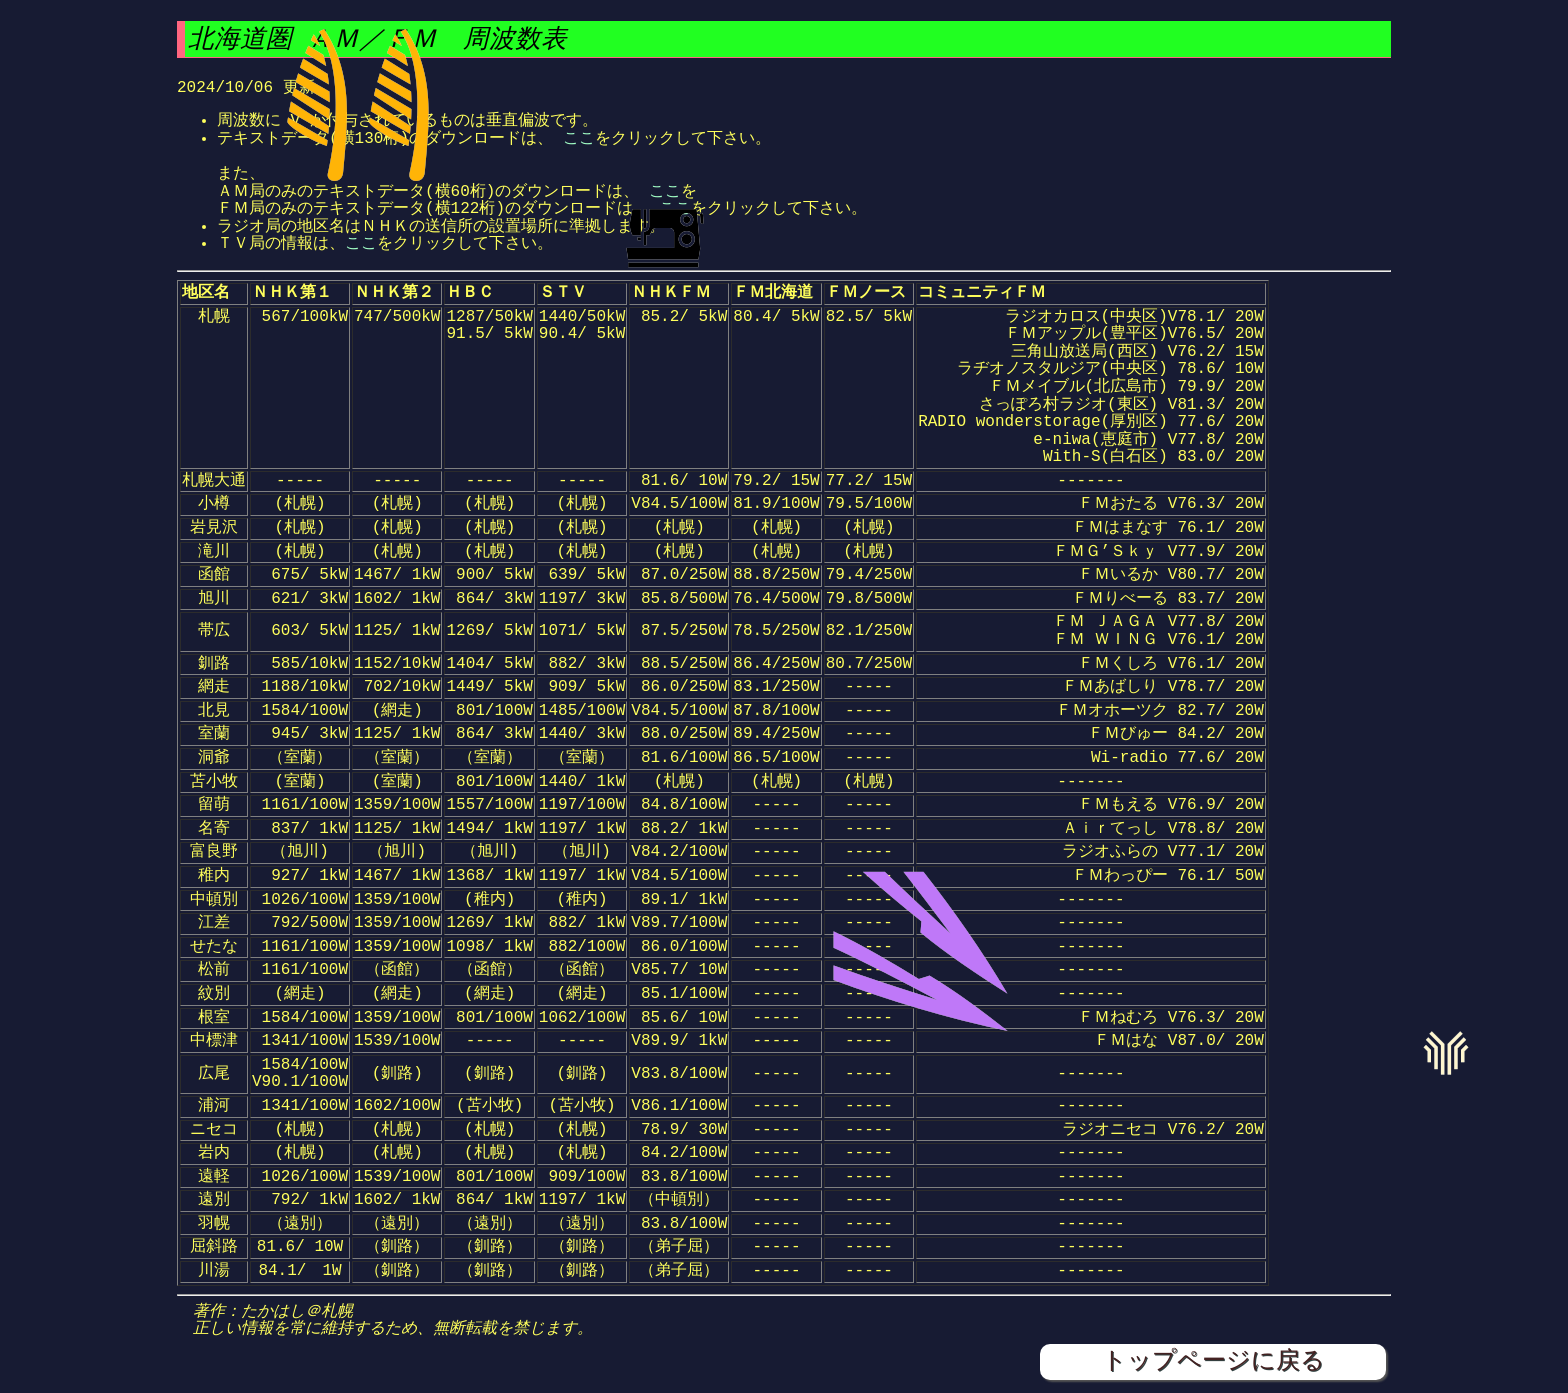  I want to click on hieroglyph or ancient symbol representing the letter Y, so click(358, 105).